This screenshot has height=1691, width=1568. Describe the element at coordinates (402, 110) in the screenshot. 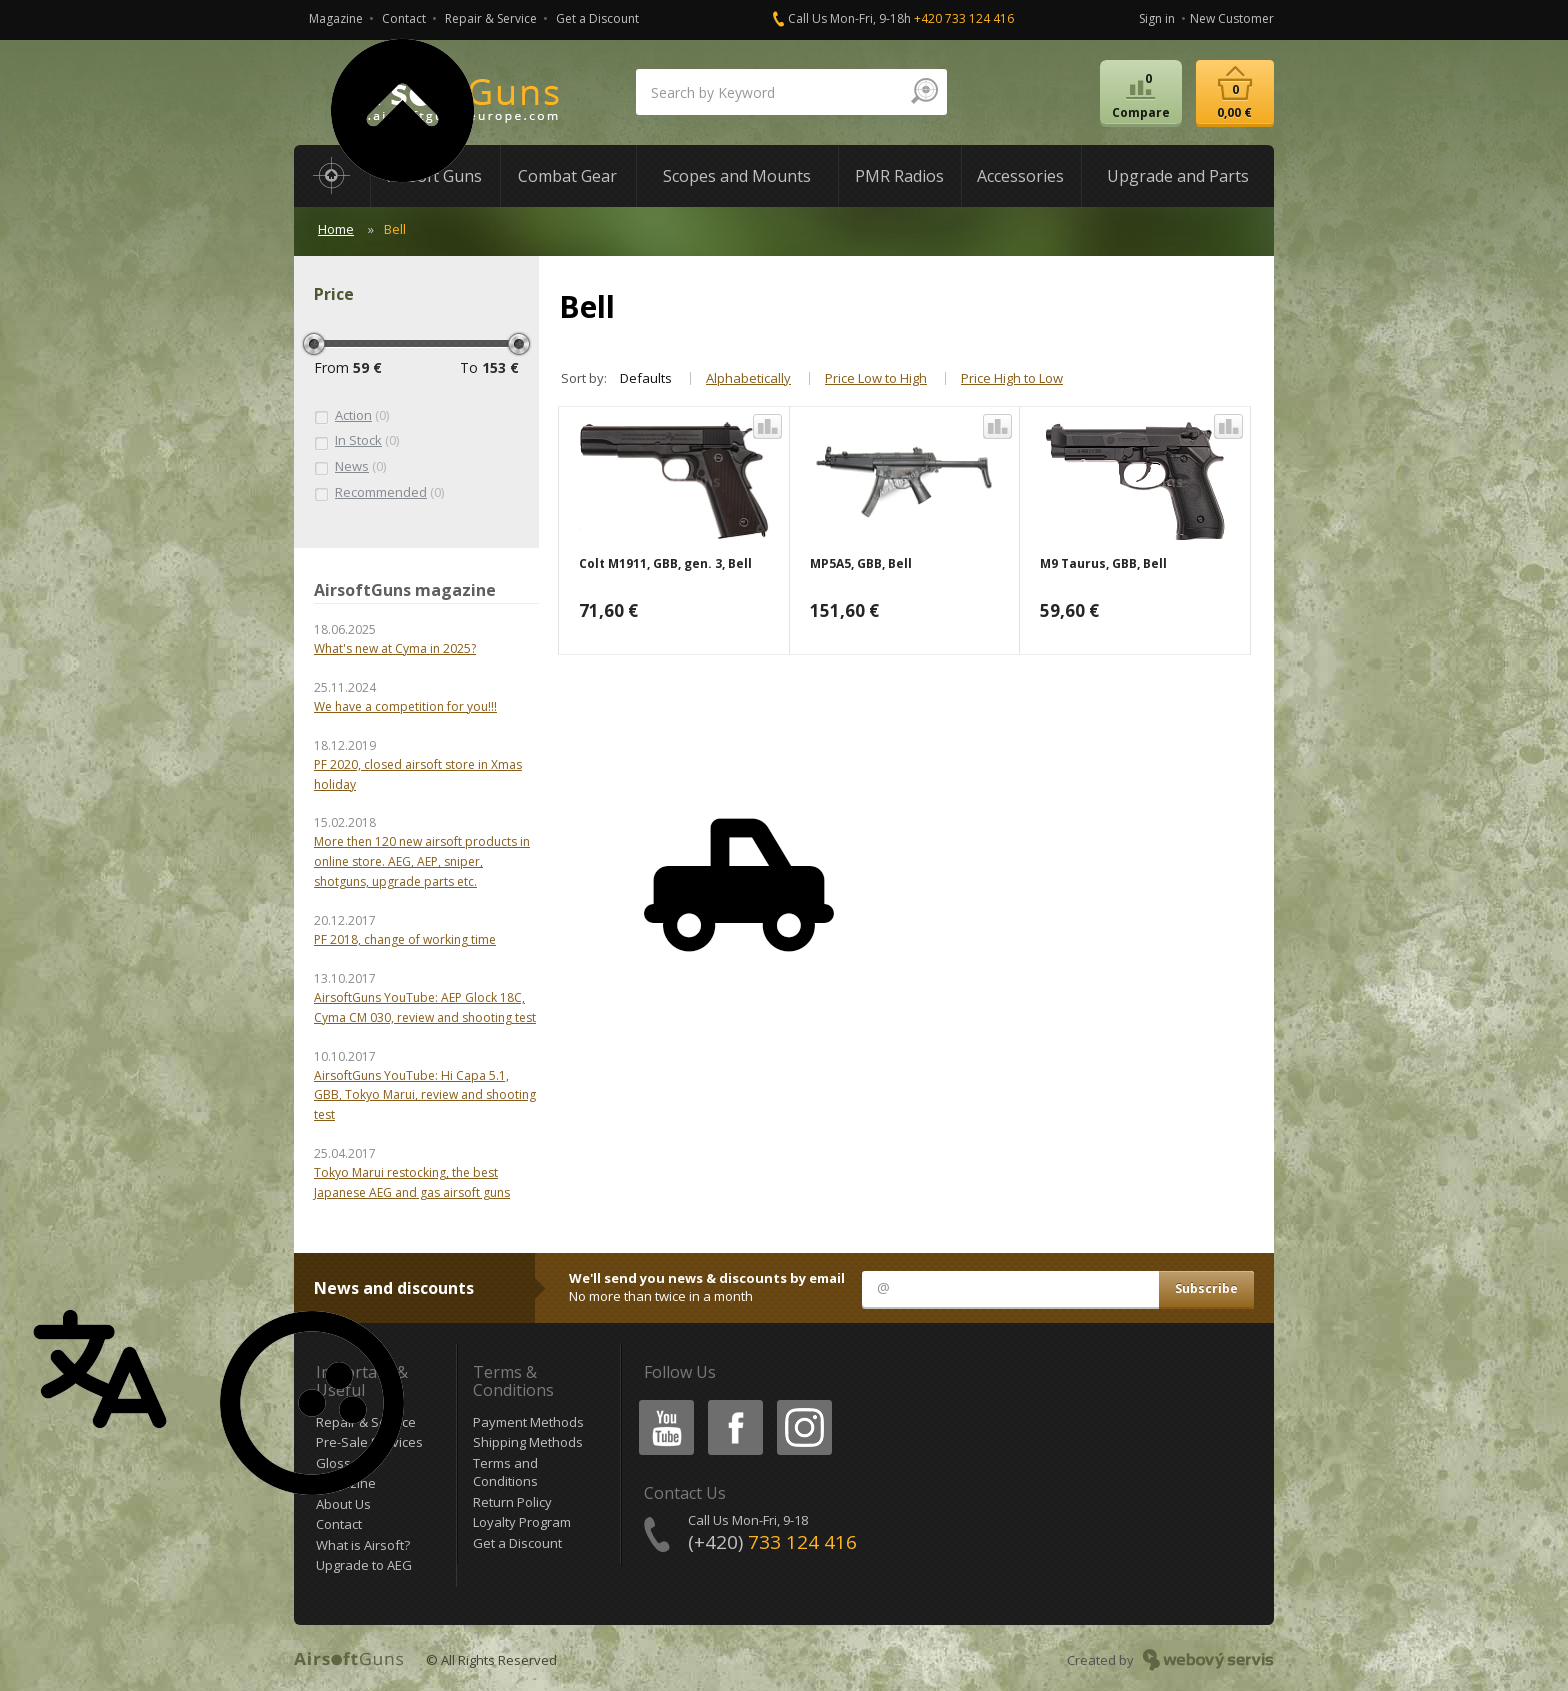

I see `scroll to top of page` at that location.